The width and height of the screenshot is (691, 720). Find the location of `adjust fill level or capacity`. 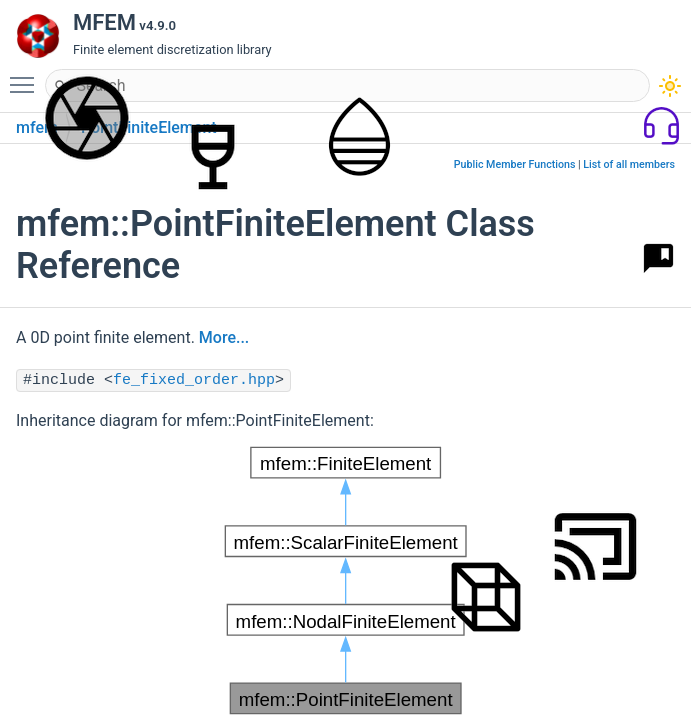

adjust fill level or capacity is located at coordinates (359, 139).